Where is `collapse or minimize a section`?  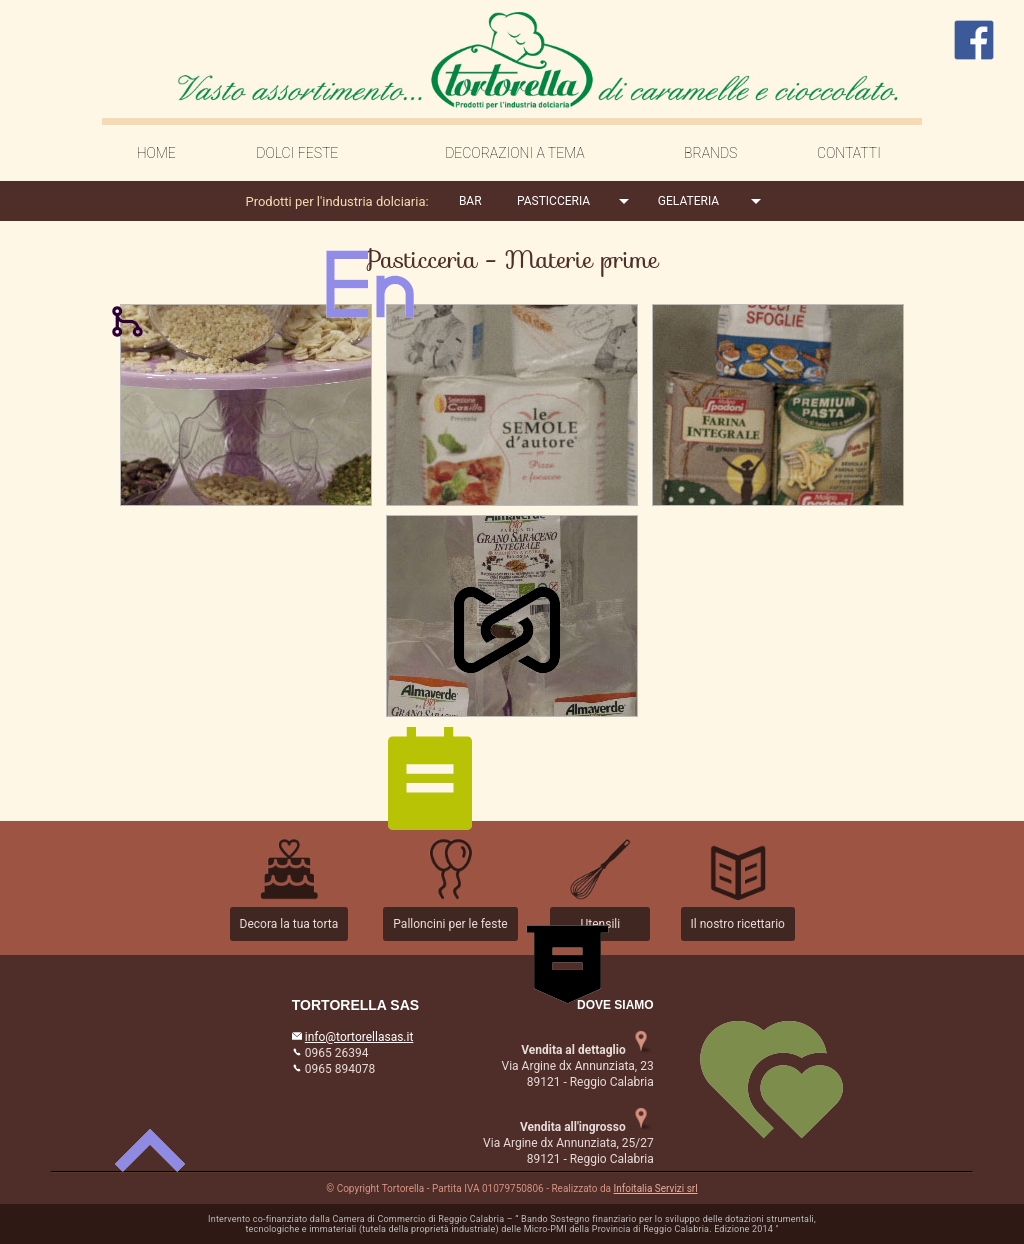 collapse or minimize a section is located at coordinates (150, 1151).